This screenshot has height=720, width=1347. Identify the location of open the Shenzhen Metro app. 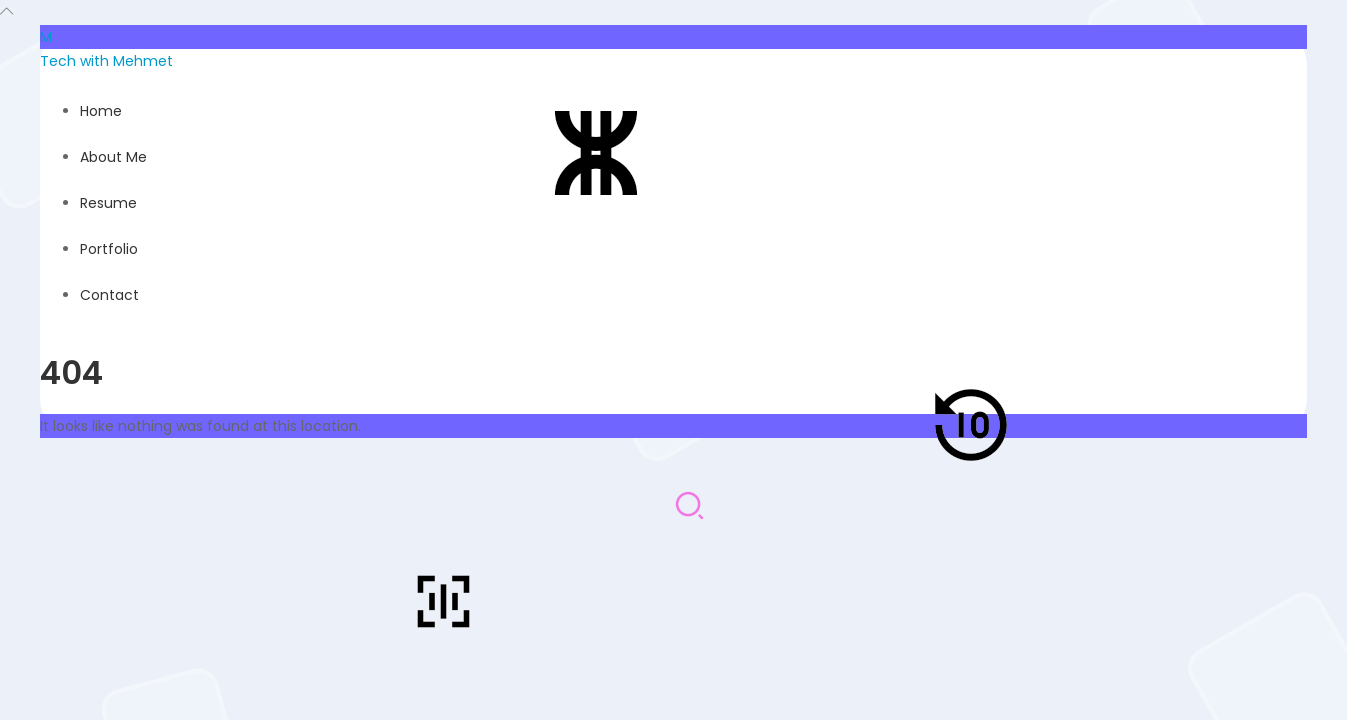
(596, 153).